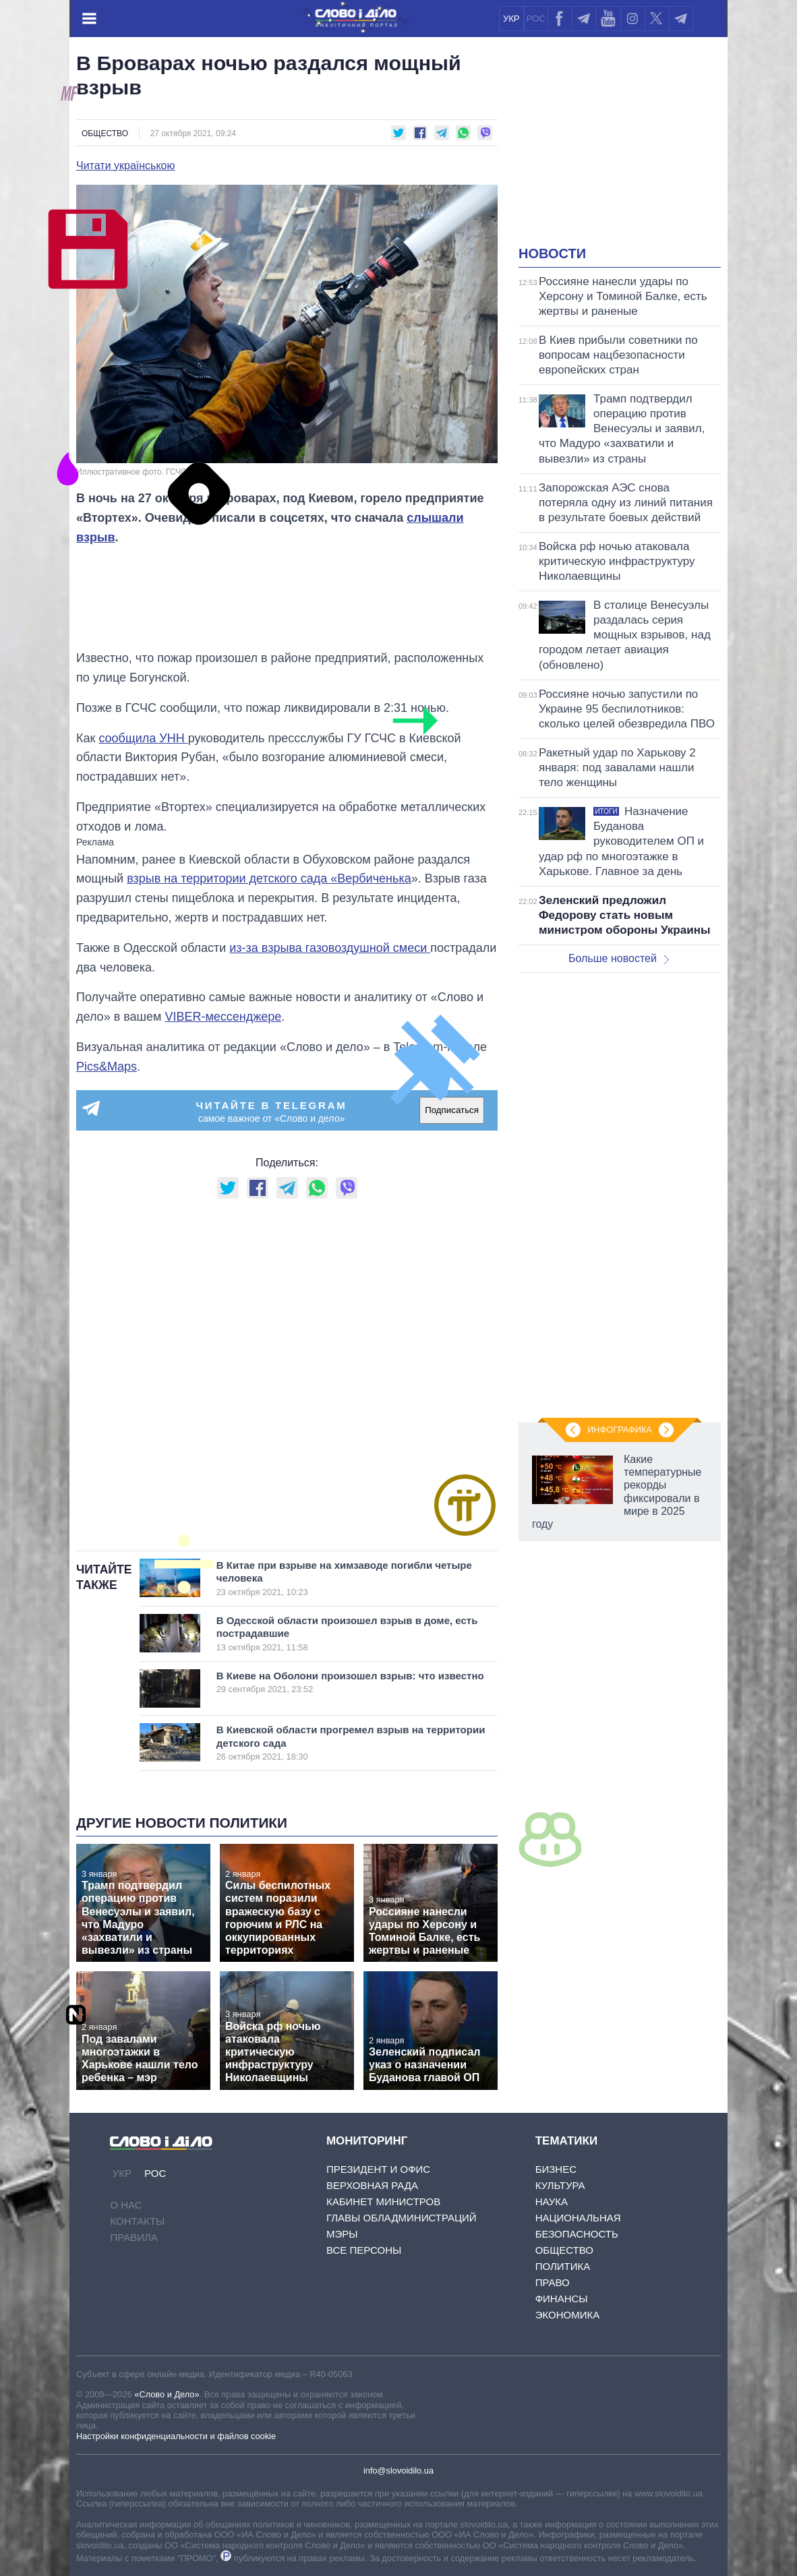  What do you see at coordinates (67, 469) in the screenshot?
I see `elixir programming language logo` at bounding box center [67, 469].